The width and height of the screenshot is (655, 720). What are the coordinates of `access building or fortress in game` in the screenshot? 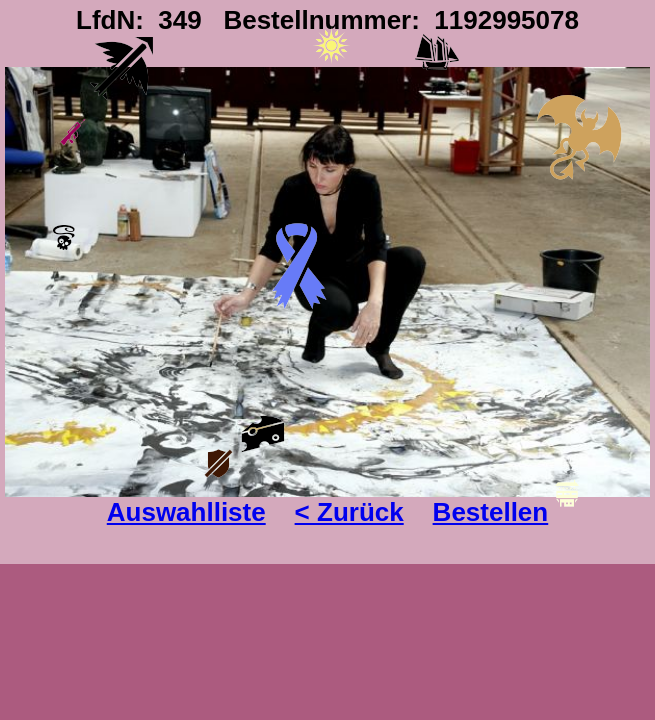 It's located at (567, 493).